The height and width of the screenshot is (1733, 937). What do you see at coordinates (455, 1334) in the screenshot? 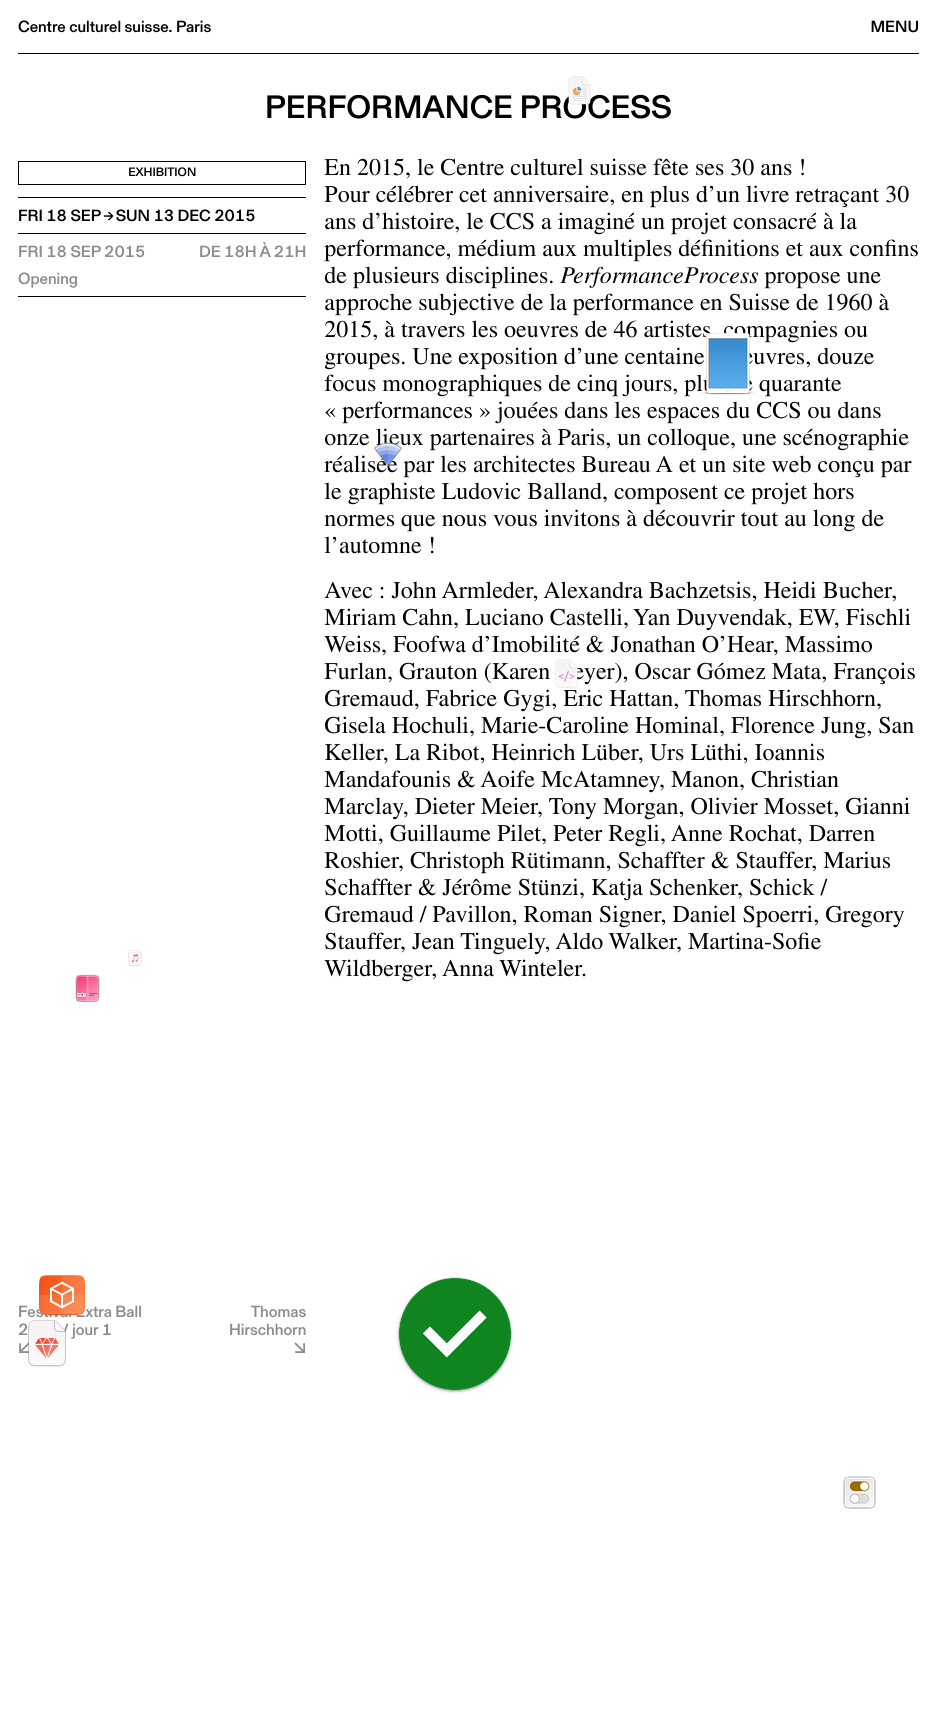
I see `confirm or accept a calculation` at bounding box center [455, 1334].